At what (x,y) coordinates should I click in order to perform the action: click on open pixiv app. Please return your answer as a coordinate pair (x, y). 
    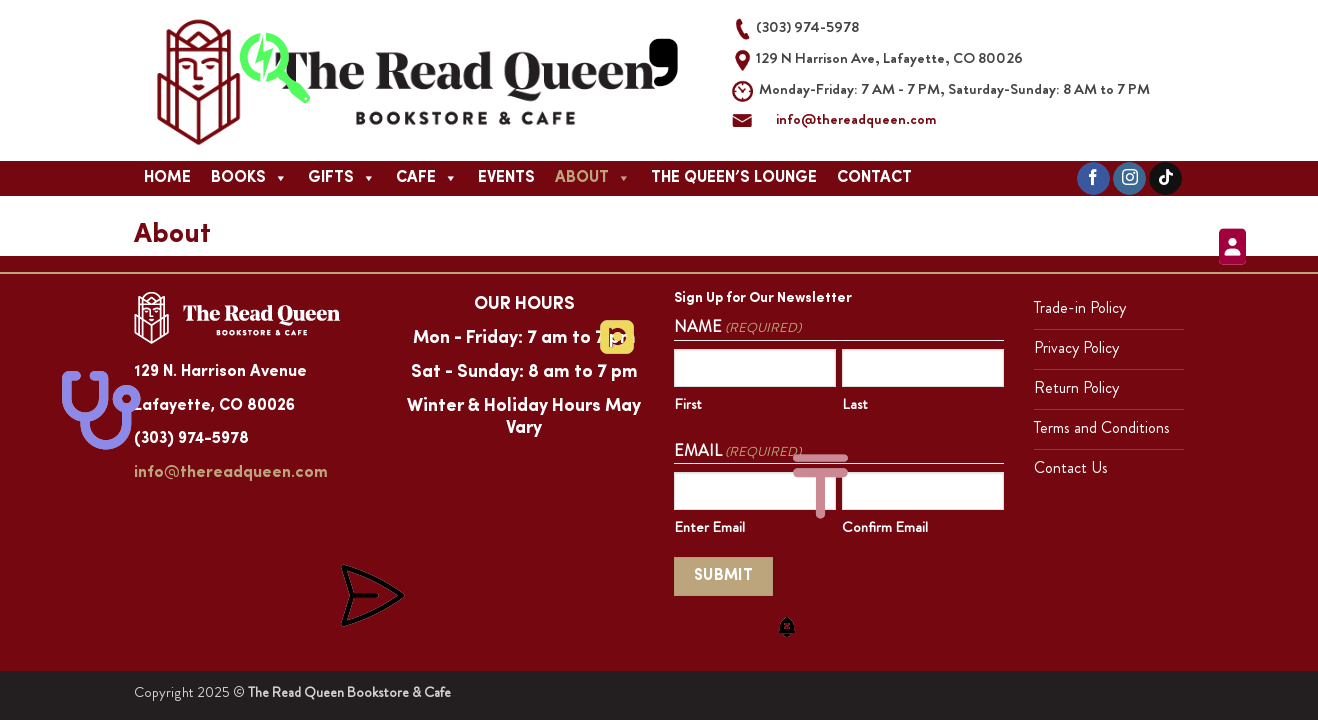
    Looking at the image, I should click on (617, 337).